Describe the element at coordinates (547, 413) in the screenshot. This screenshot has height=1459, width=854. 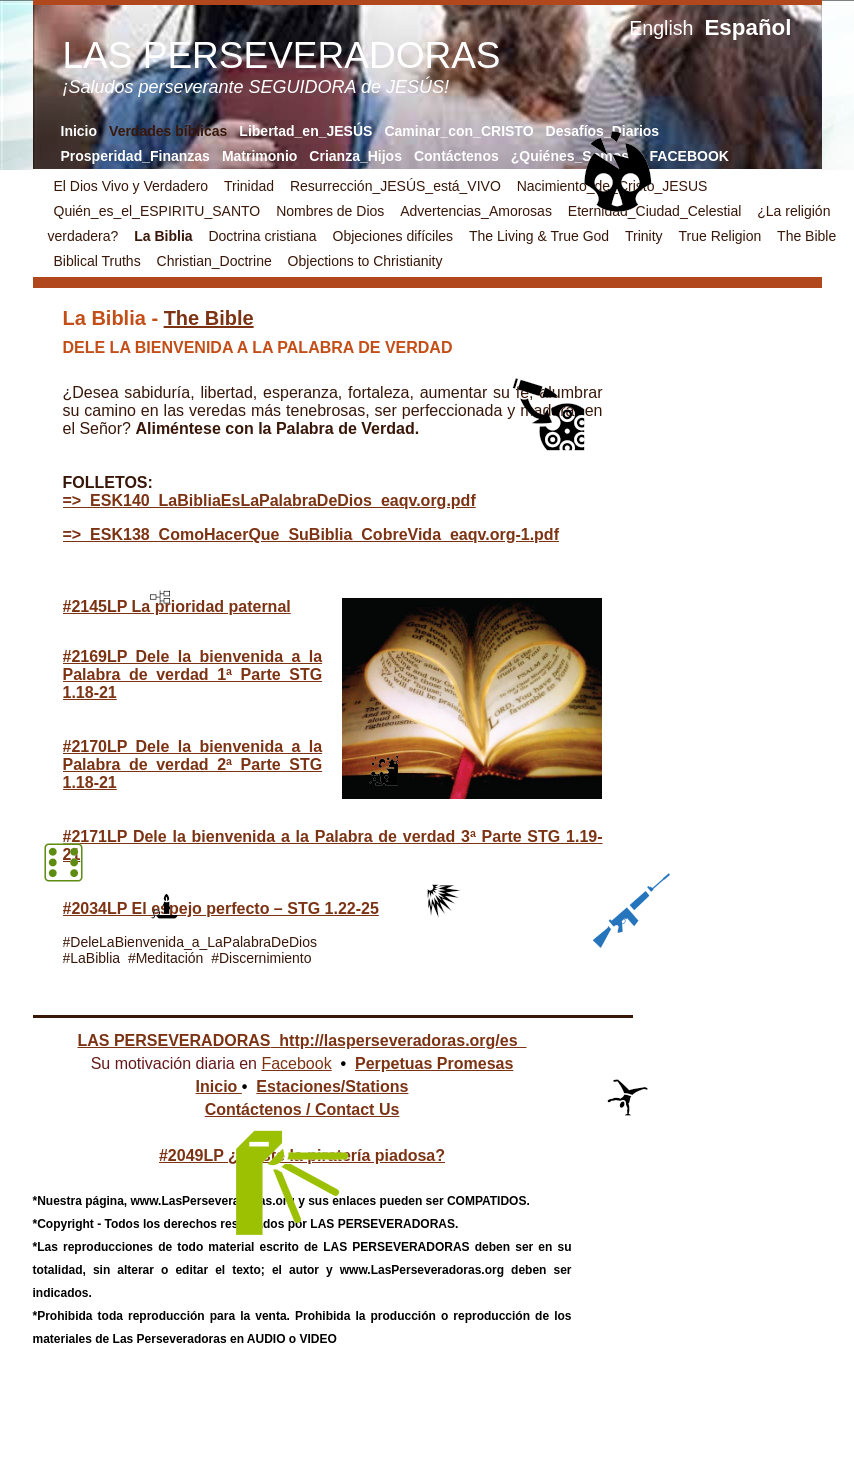
I see `reload weapon ammunition` at that location.